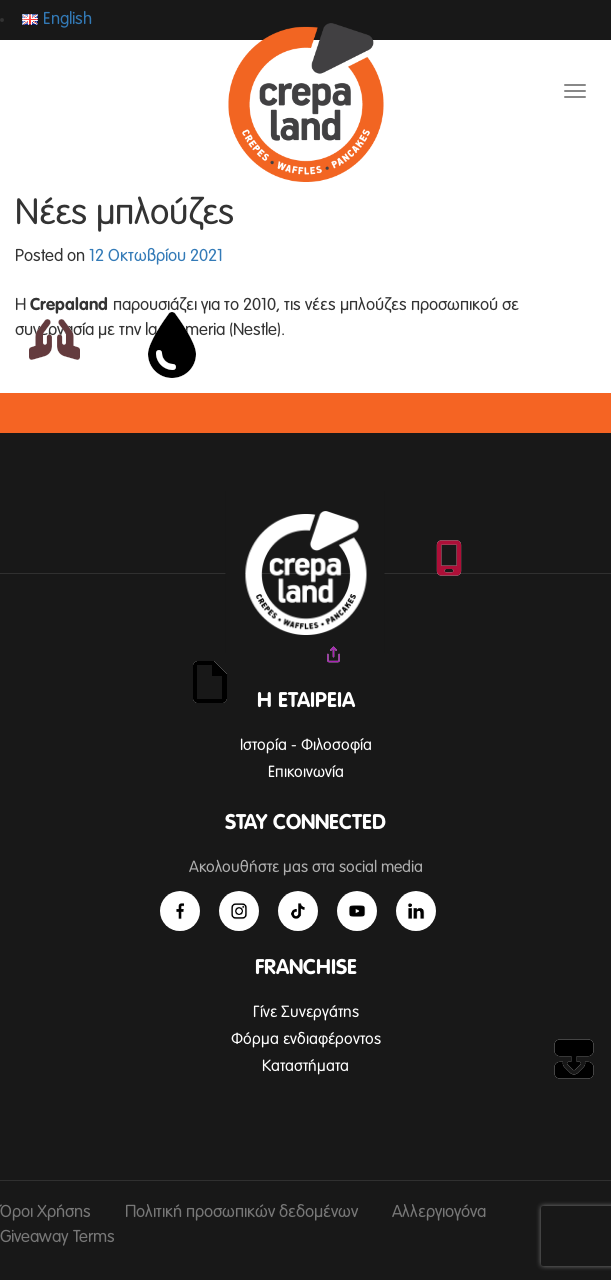 The width and height of the screenshot is (611, 1280). Describe the element at coordinates (574, 1059) in the screenshot. I see `move to the next step in a workflow diagram` at that location.